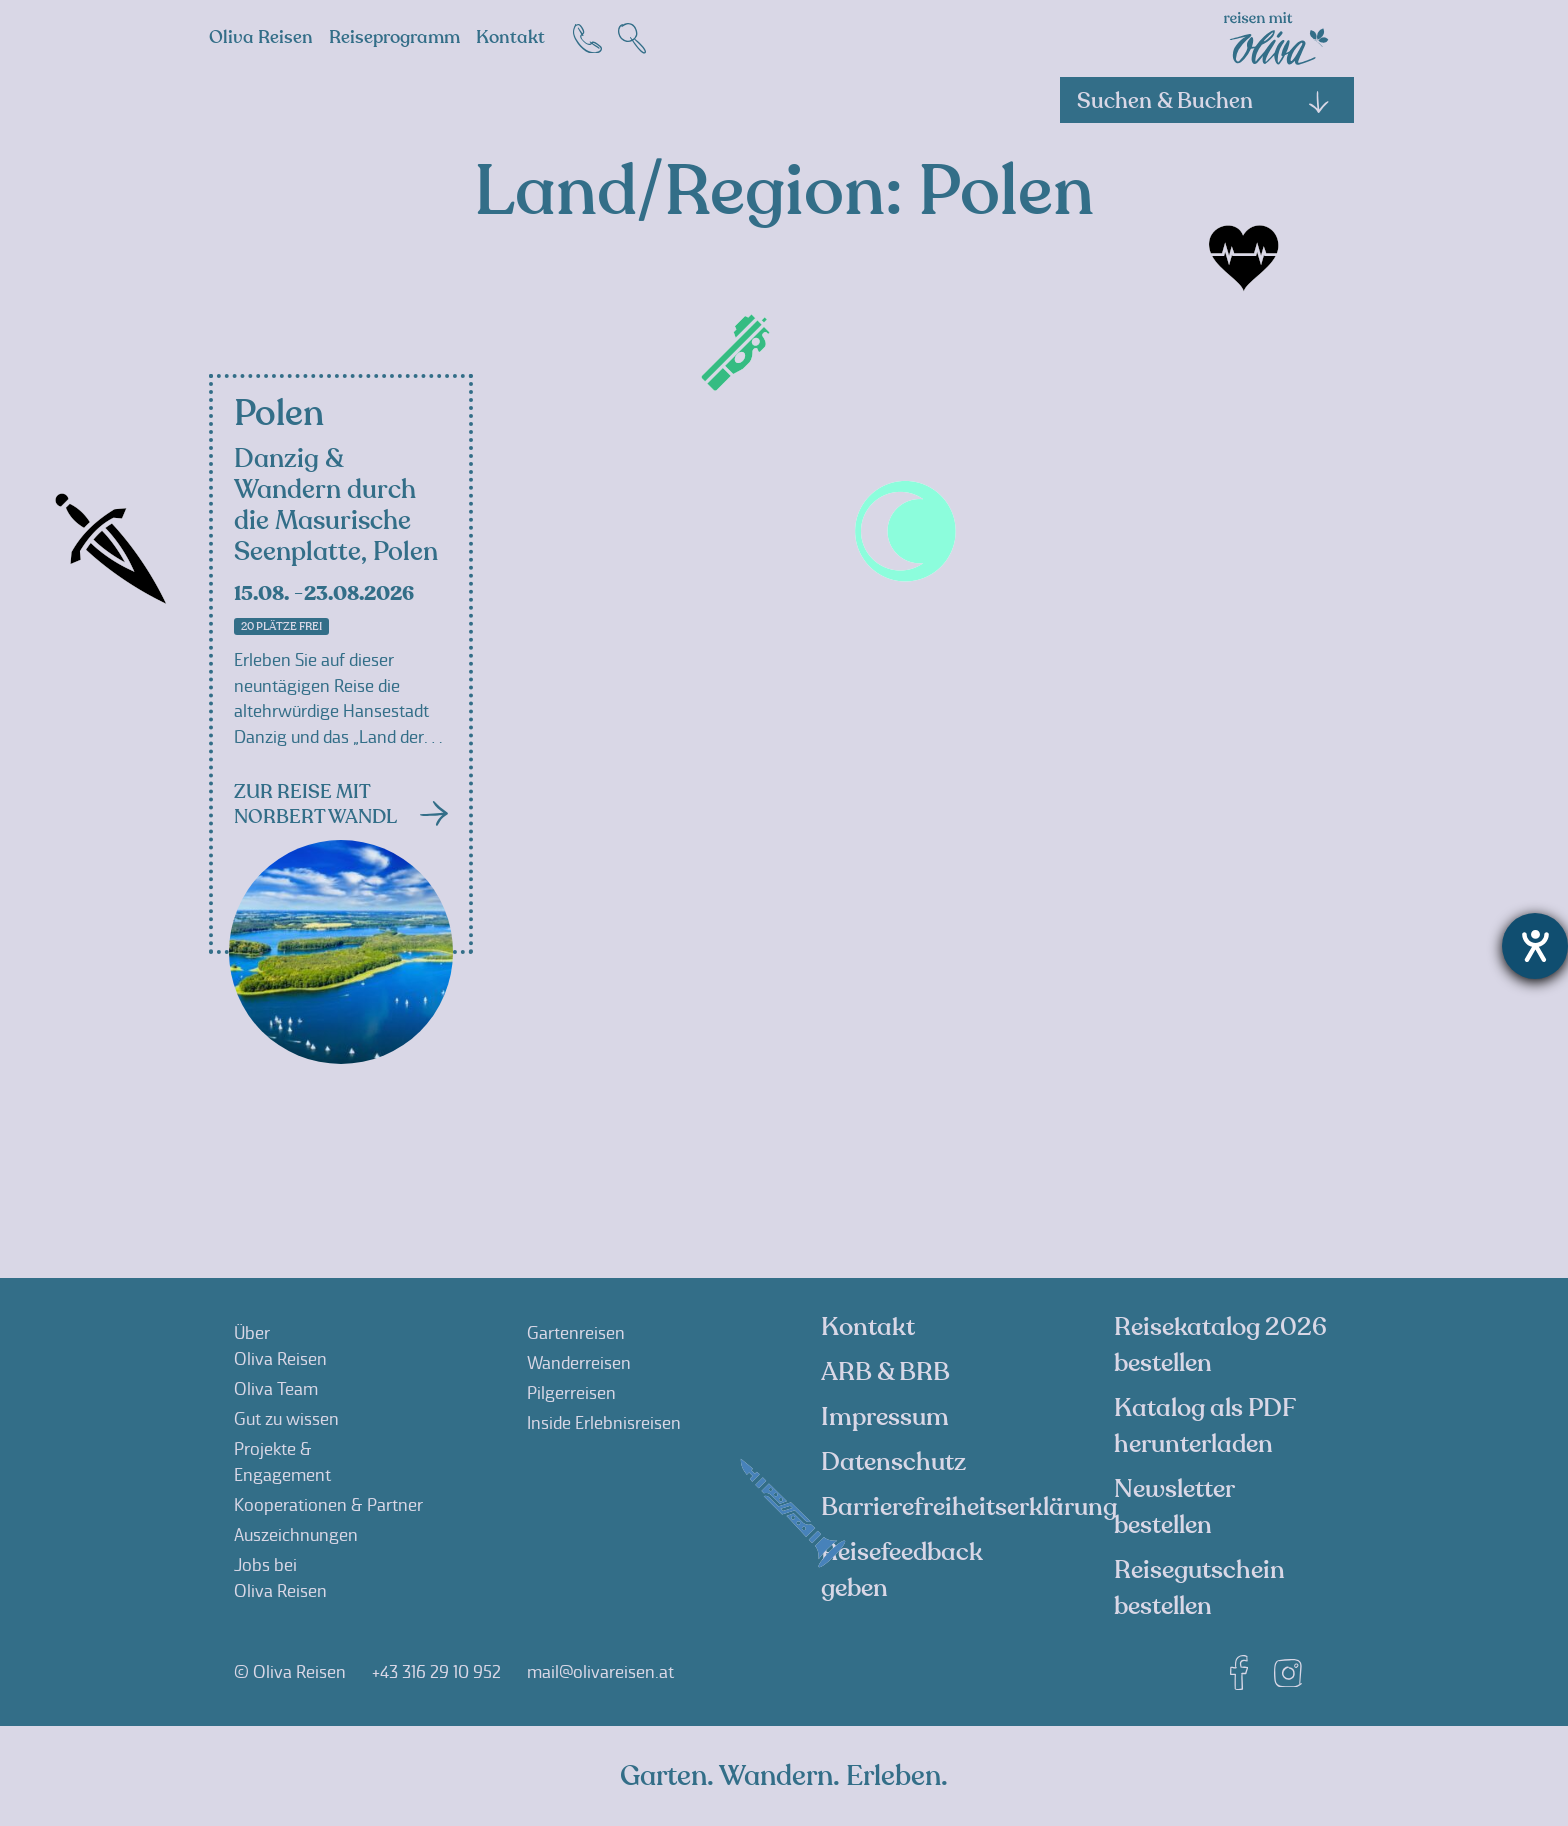  I want to click on equip a dagger or short blade weapon, so click(111, 549).